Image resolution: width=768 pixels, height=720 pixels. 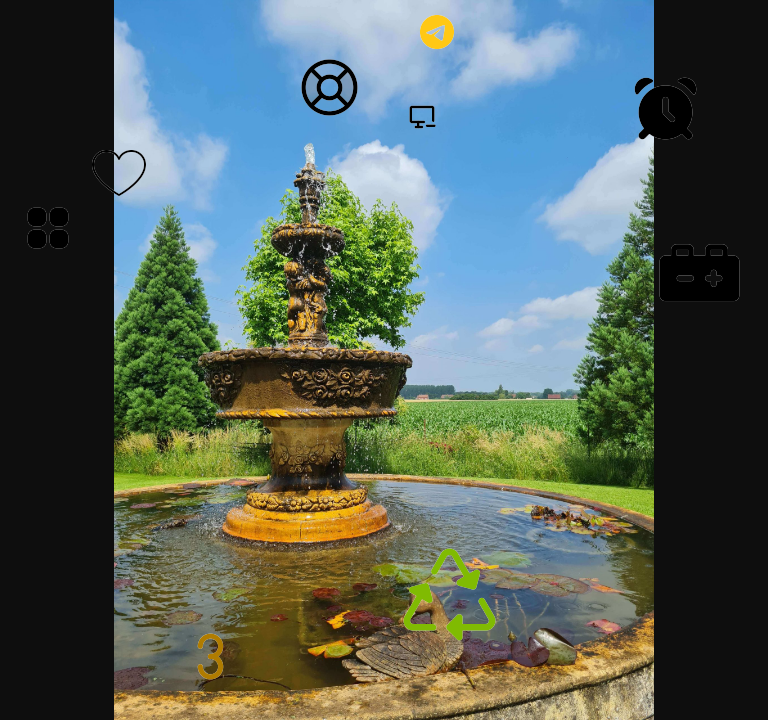 I want to click on indicates step 3 in a multi-step process, so click(x=210, y=656).